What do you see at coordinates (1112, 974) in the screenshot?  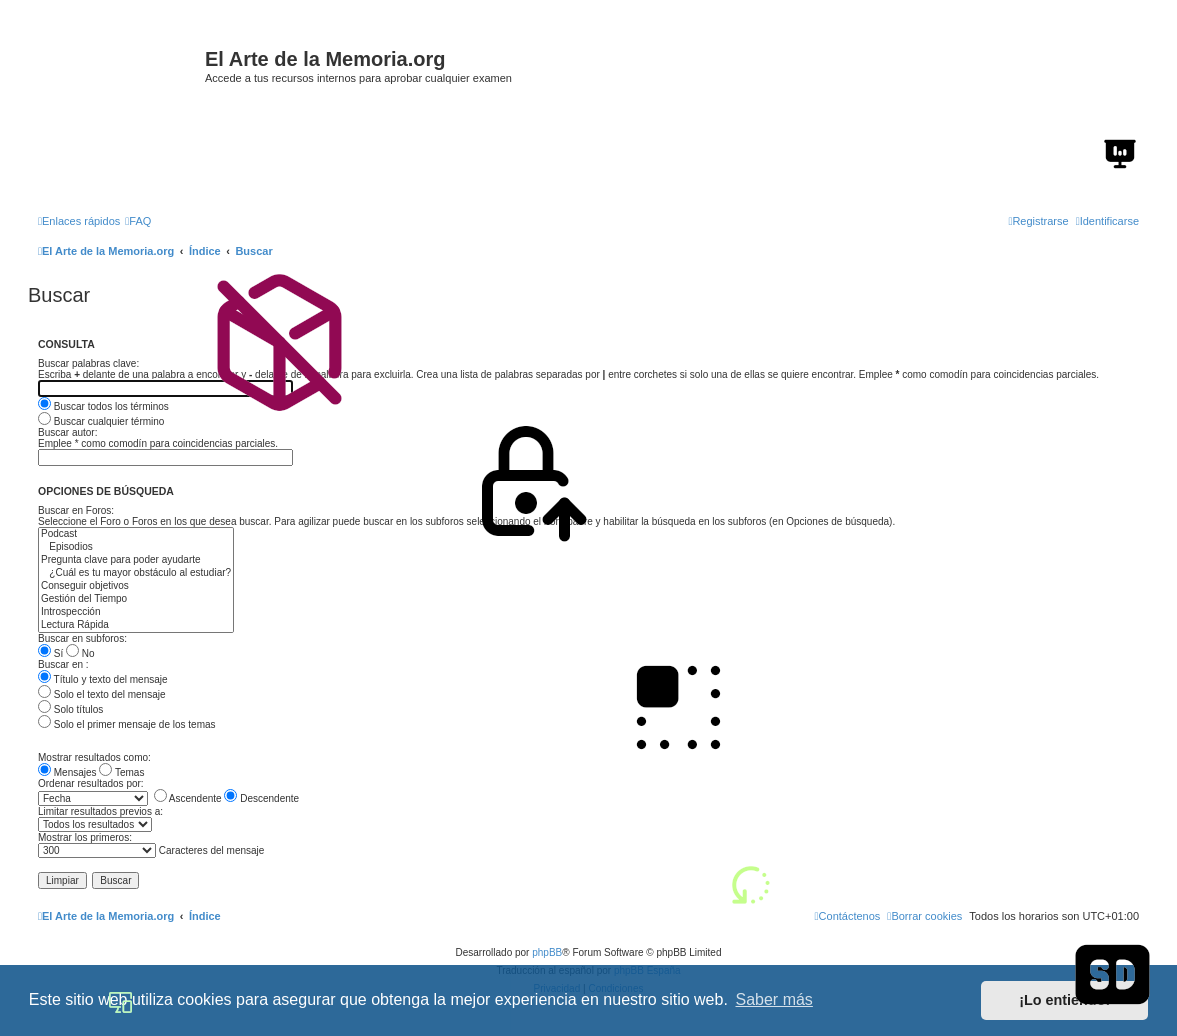 I see `indicates standard definition video quality` at bounding box center [1112, 974].